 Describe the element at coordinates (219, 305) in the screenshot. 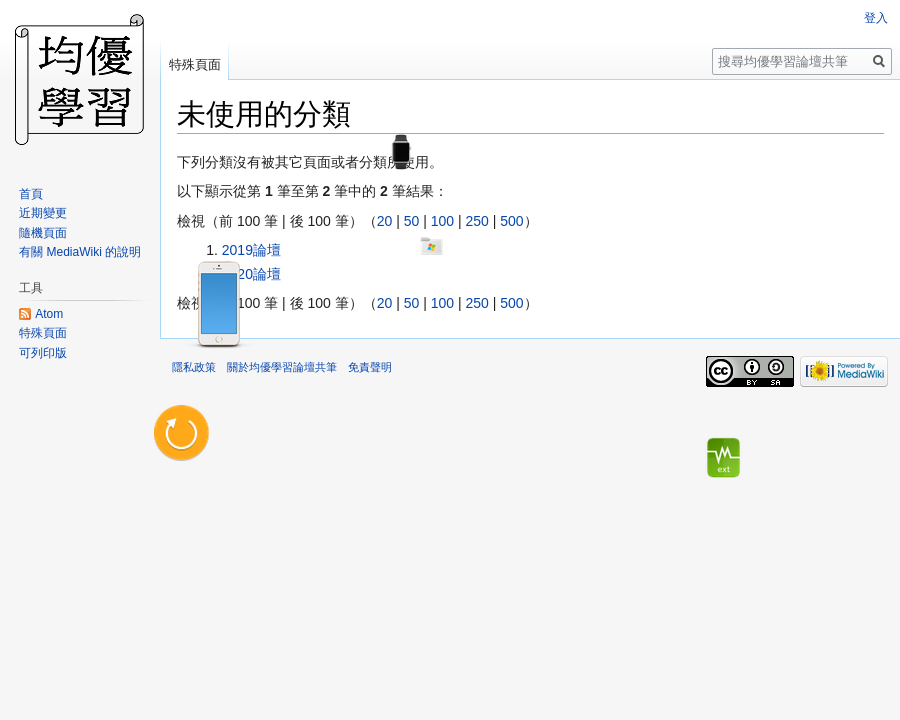

I see `connected iPhone SE device` at that location.